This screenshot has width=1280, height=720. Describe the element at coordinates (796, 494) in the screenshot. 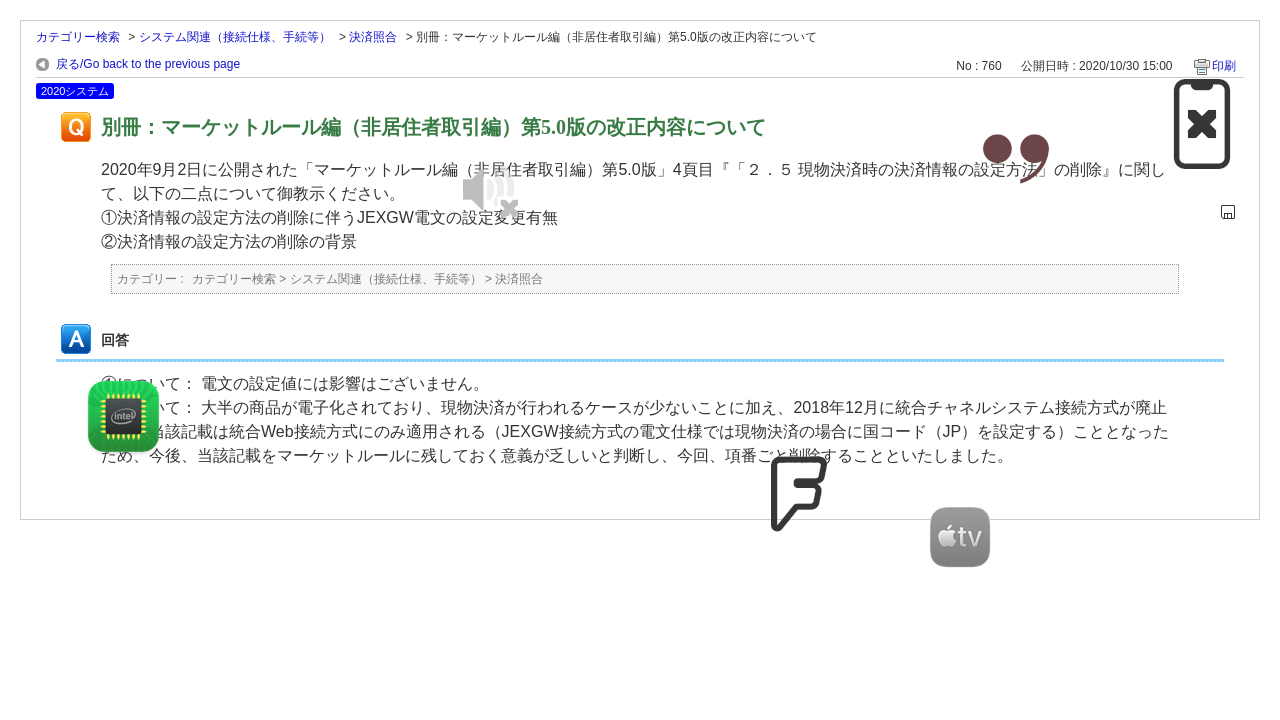

I see `connect your foursquare account` at that location.